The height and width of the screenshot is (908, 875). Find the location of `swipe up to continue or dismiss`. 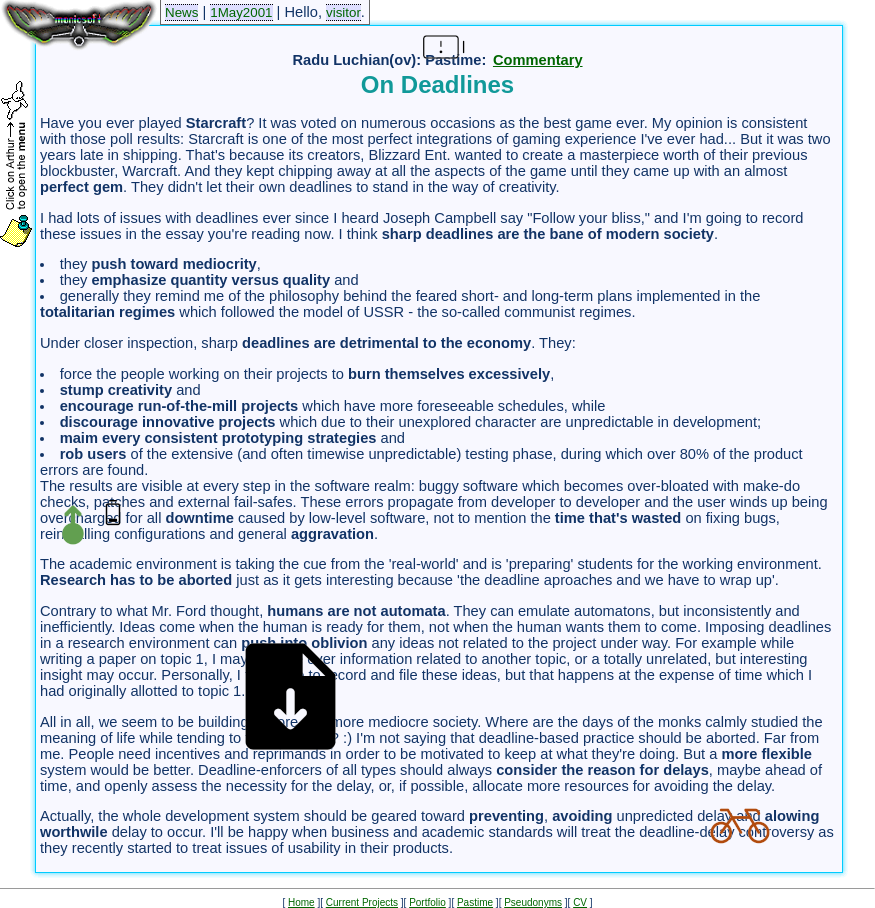

swipe up to continue or dismiss is located at coordinates (73, 525).